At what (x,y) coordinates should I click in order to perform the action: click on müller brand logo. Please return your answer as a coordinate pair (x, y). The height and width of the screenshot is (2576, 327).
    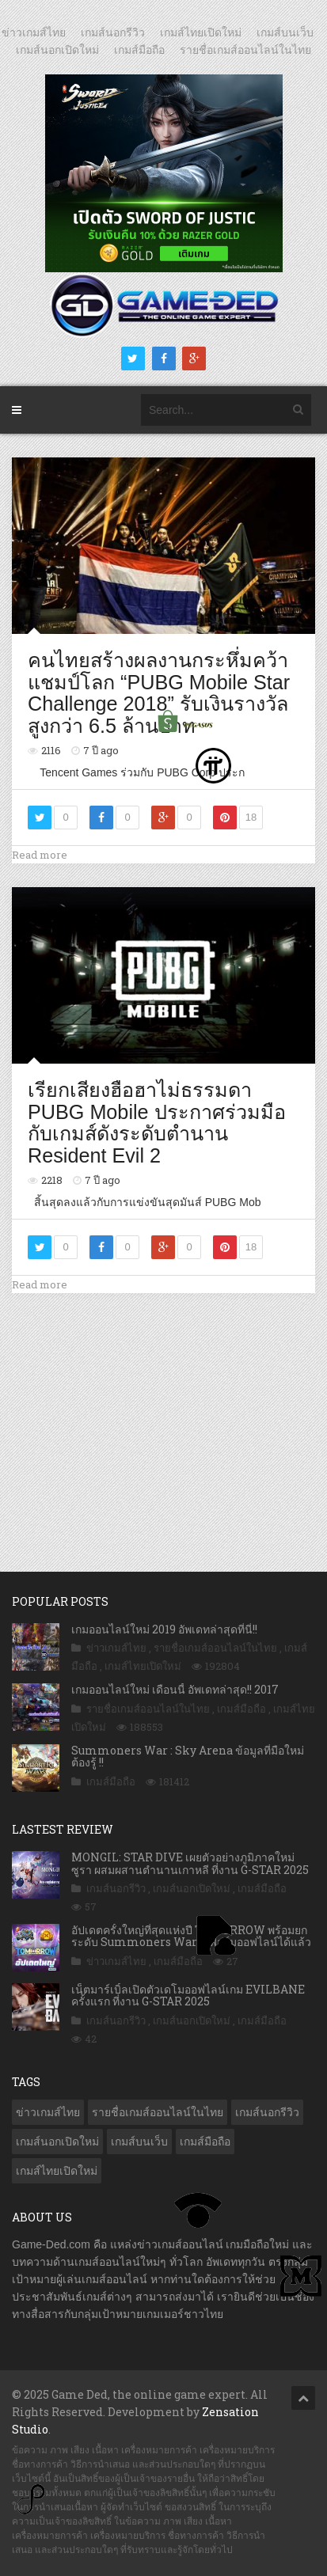
    Looking at the image, I should click on (301, 2276).